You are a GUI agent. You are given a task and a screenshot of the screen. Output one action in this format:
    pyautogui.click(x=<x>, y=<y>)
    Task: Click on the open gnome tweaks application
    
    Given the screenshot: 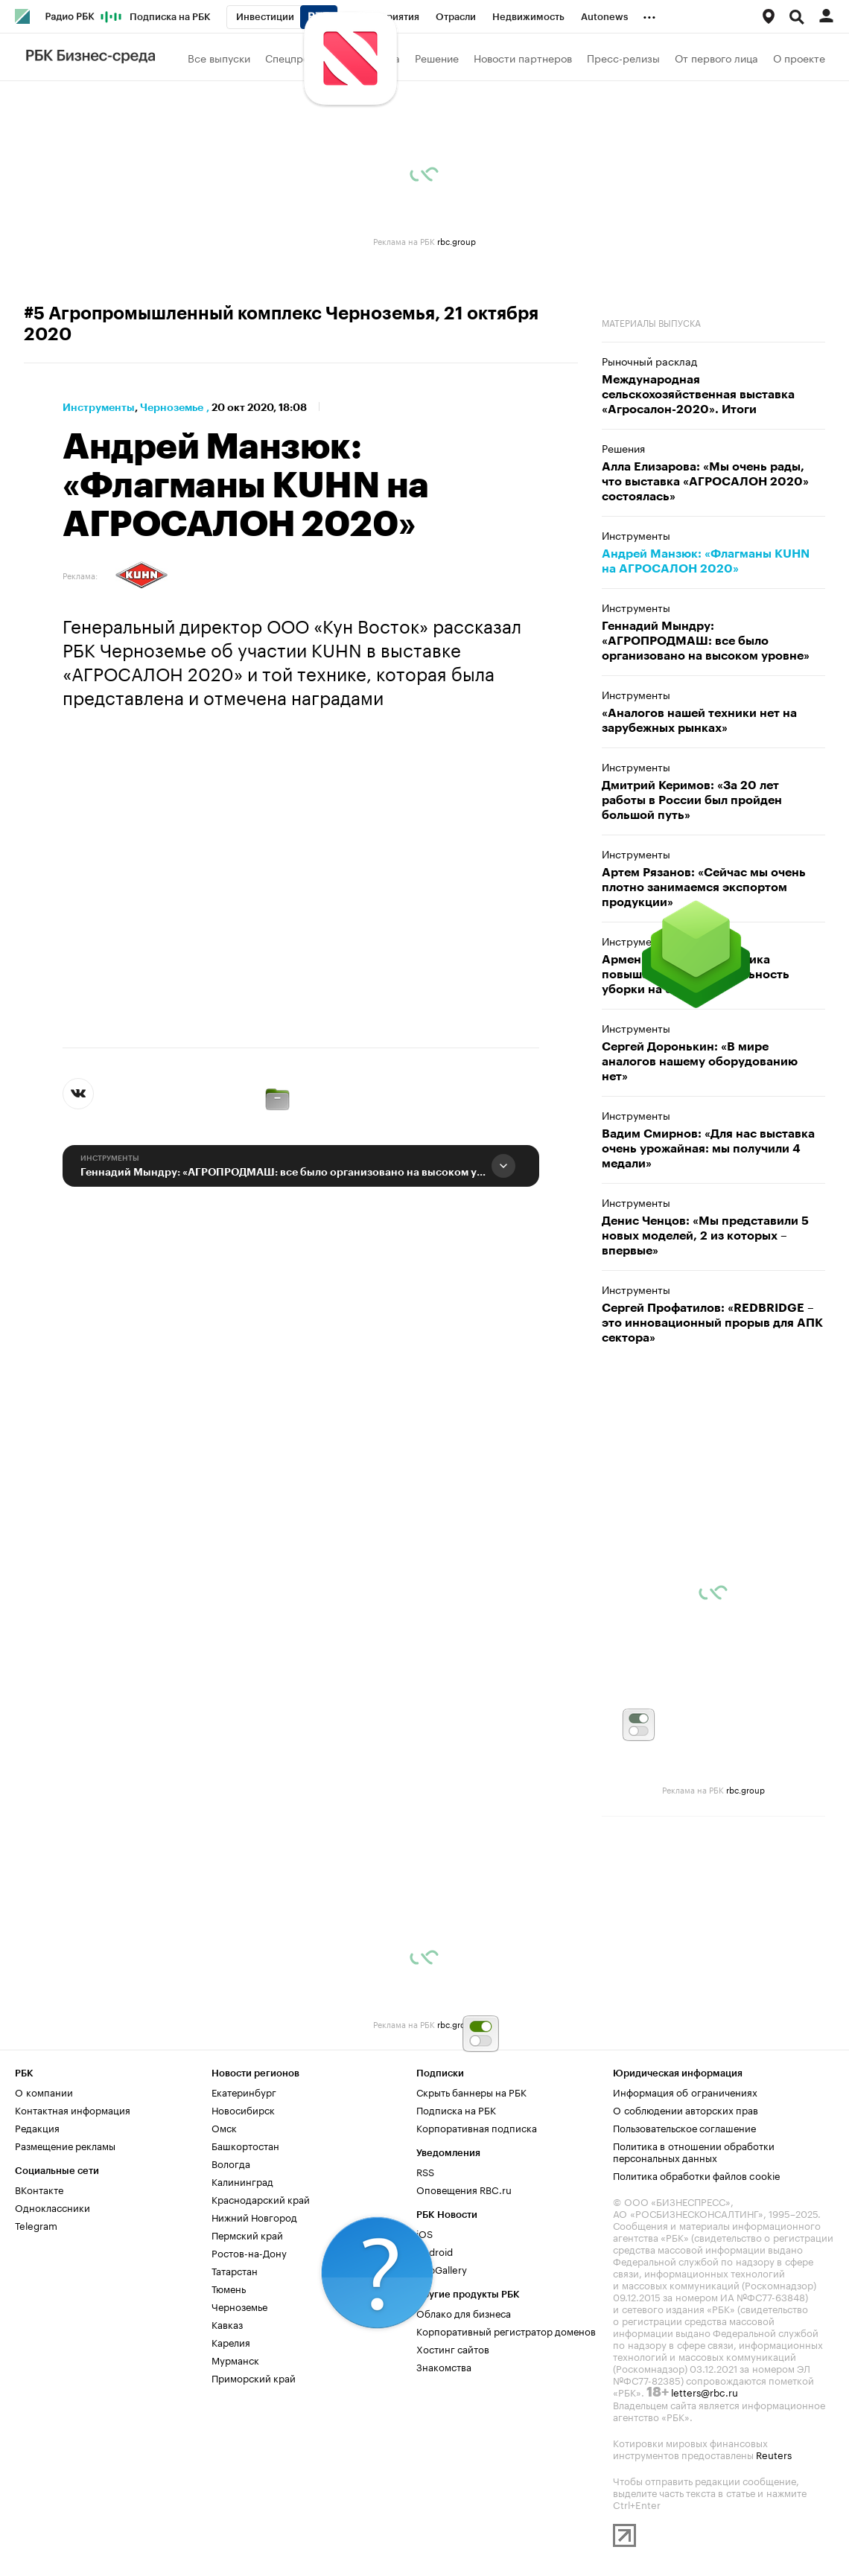 What is the action you would take?
    pyautogui.click(x=480, y=2033)
    